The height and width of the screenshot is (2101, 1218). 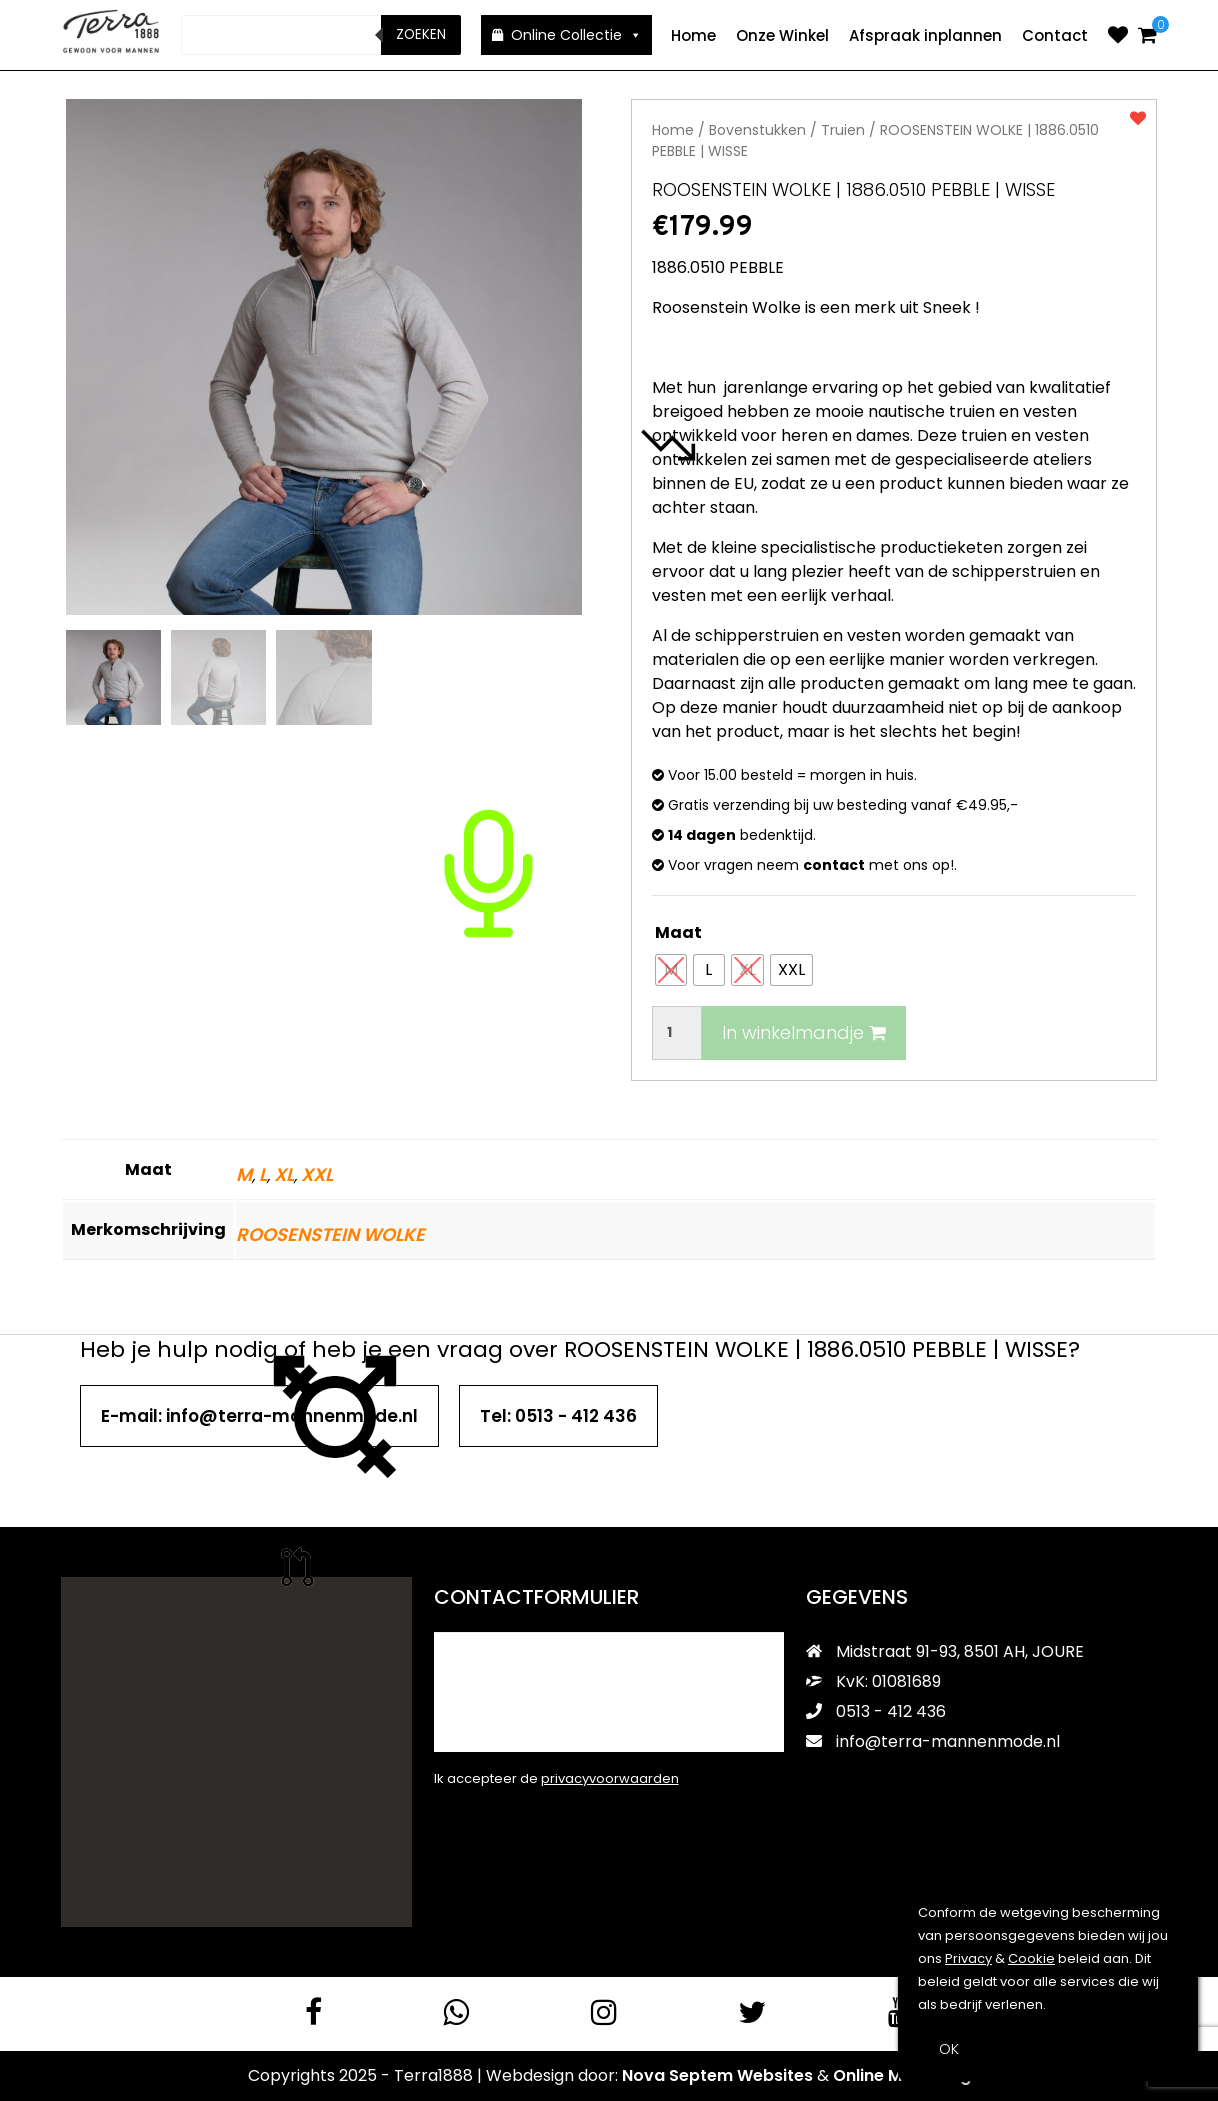 I want to click on select transgender as gender identity option, so click(x=335, y=1417).